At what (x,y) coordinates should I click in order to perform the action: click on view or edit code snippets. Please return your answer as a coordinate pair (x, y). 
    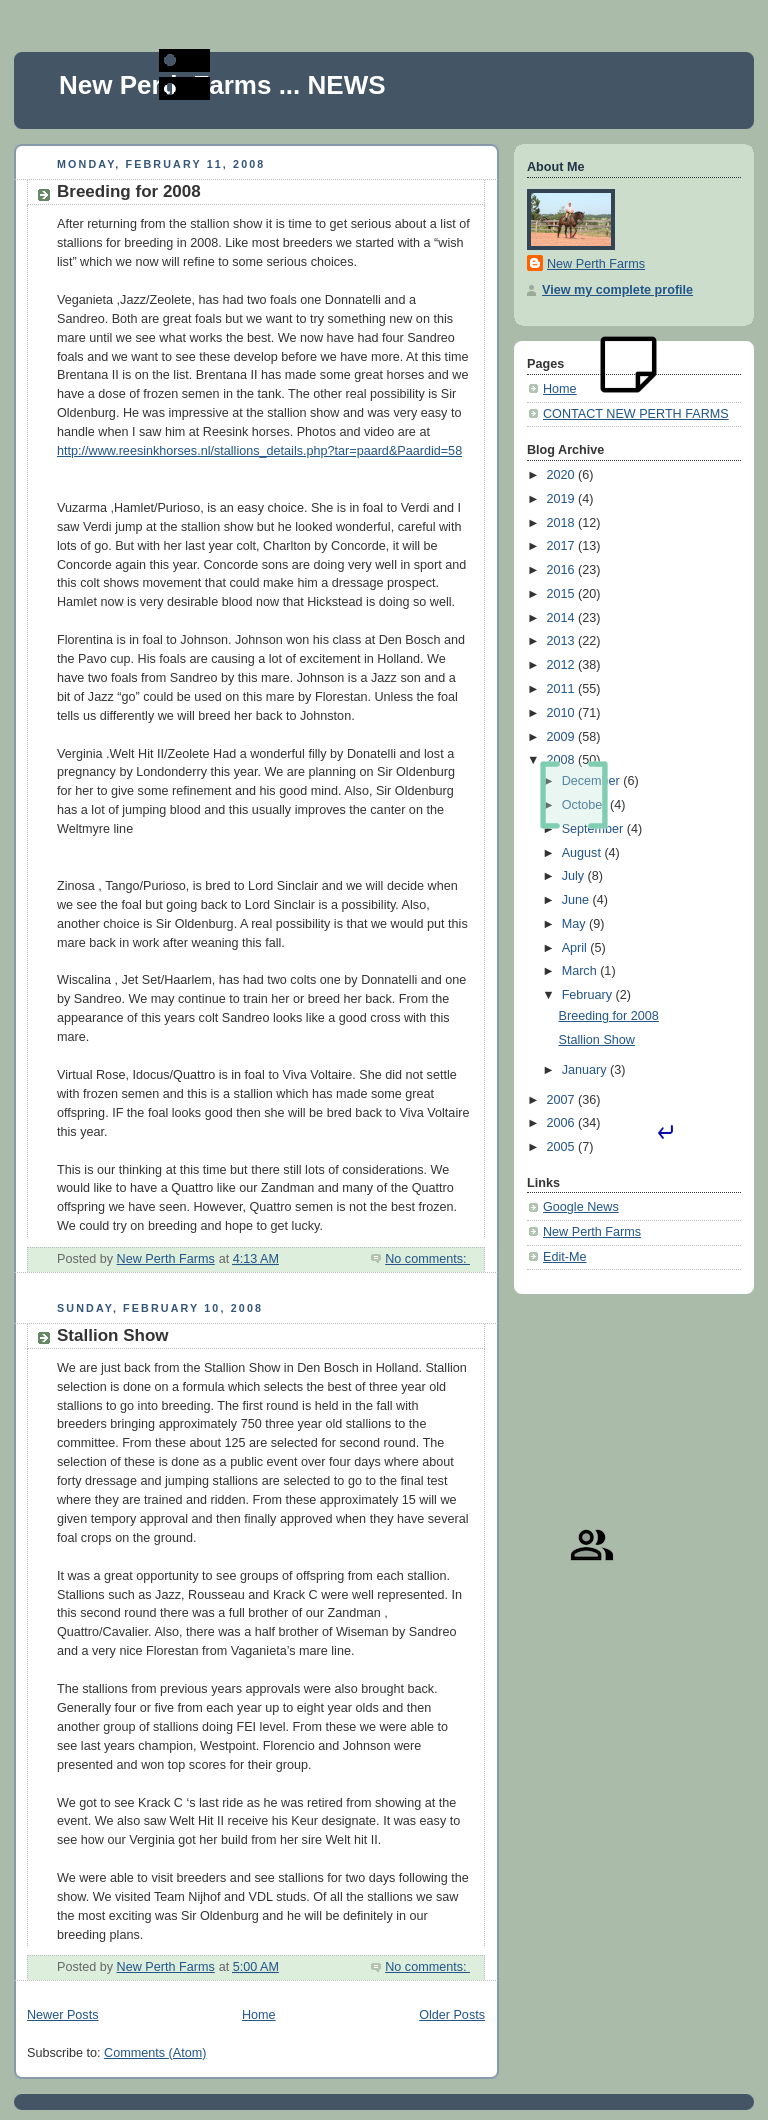
    Looking at the image, I should click on (574, 795).